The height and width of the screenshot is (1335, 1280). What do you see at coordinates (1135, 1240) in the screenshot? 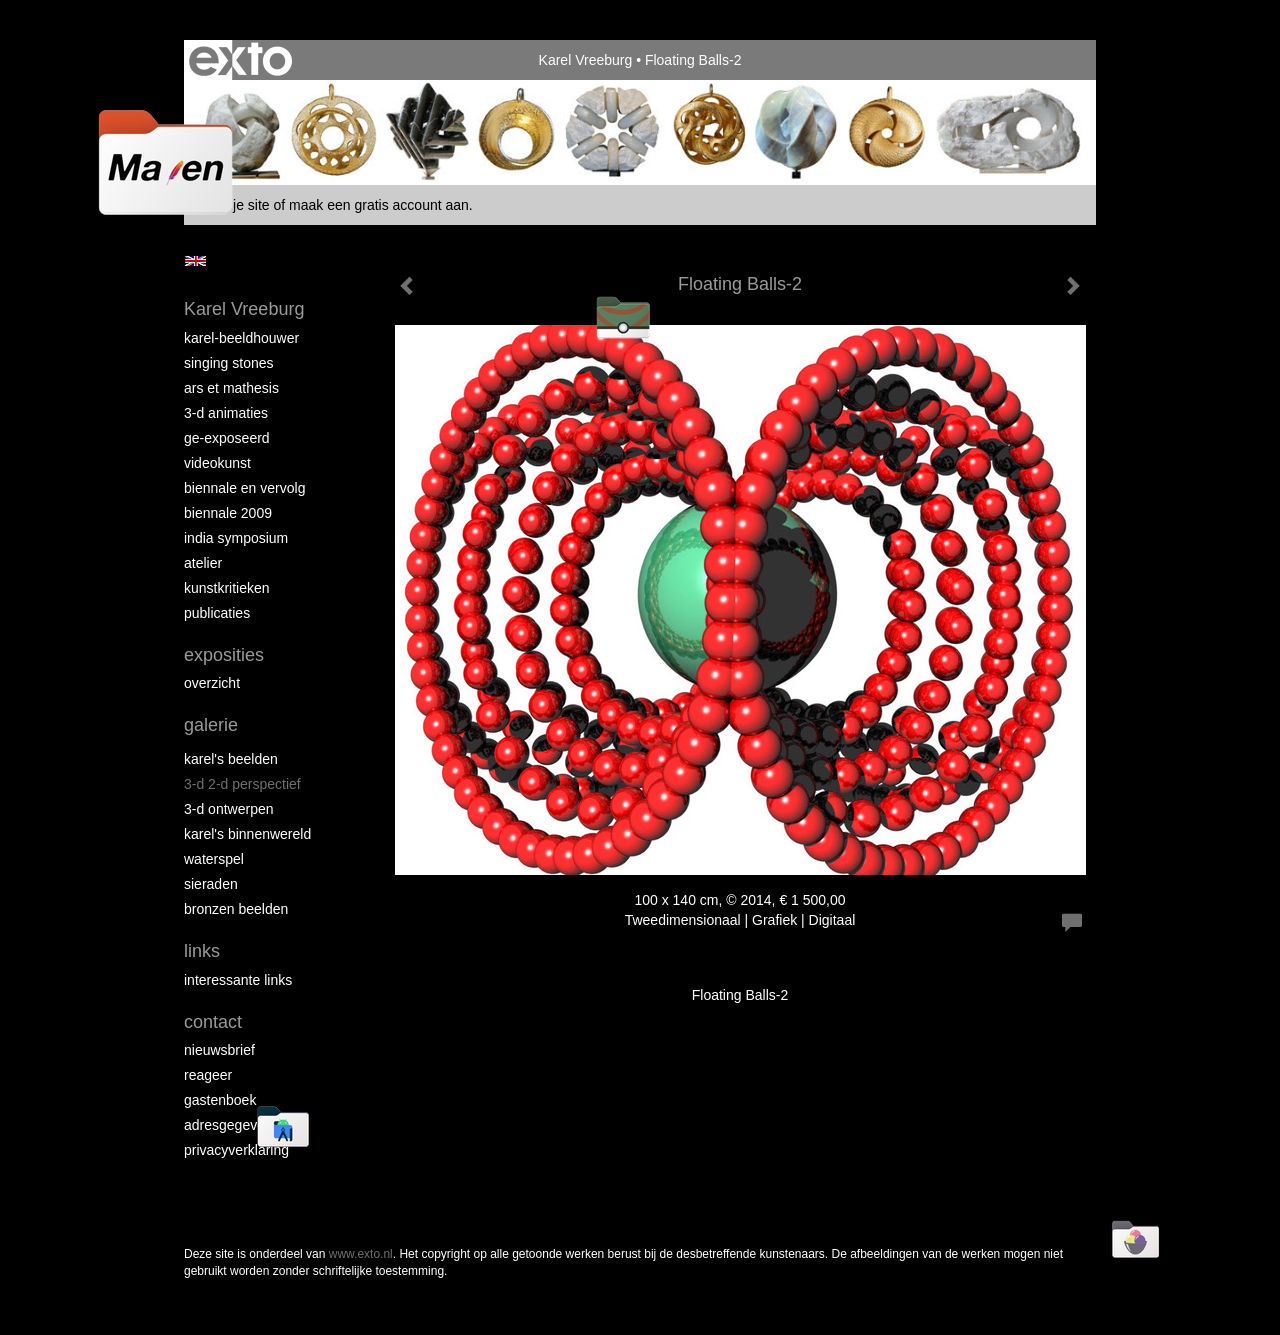
I see `open folder containing Scoop package manager files` at bounding box center [1135, 1240].